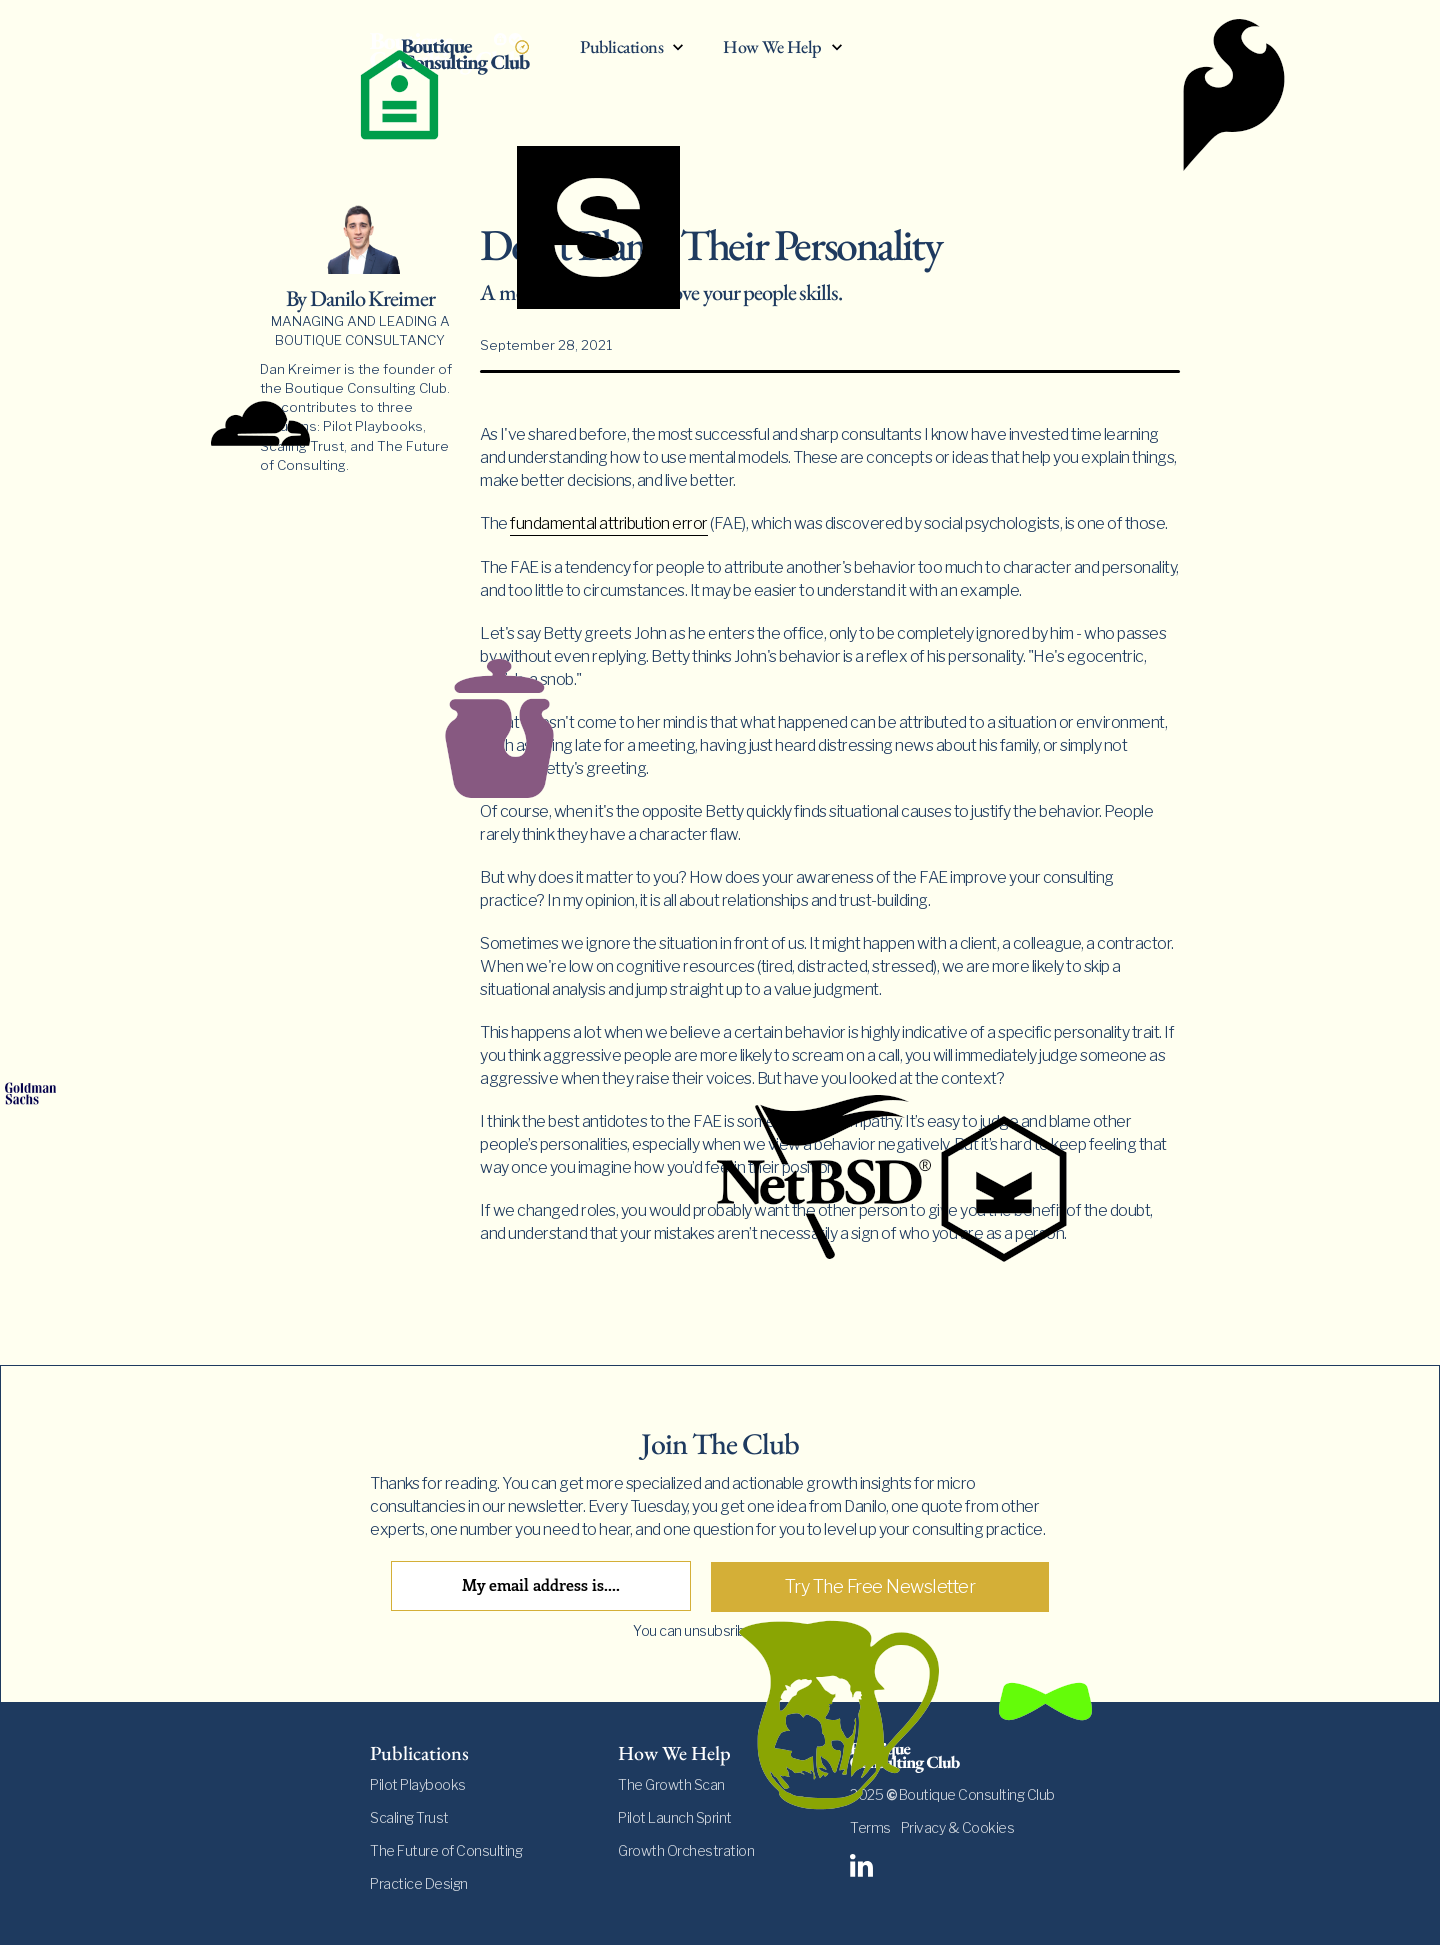 The width and height of the screenshot is (1440, 1945). What do you see at coordinates (399, 96) in the screenshot?
I see `view product pricing or tag details` at bounding box center [399, 96].